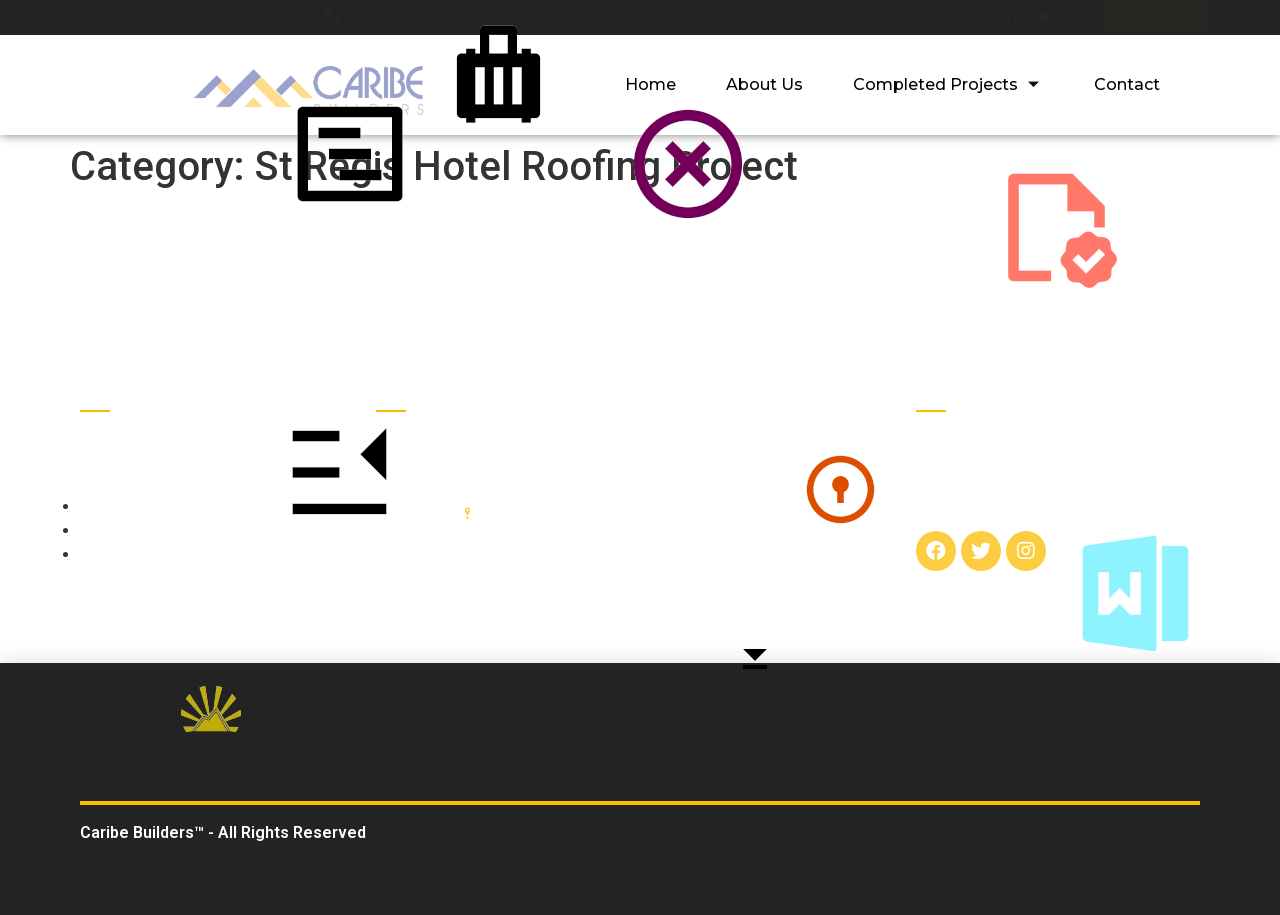 This screenshot has height=915, width=1280. Describe the element at coordinates (840, 489) in the screenshot. I see `lock or secure a room` at that location.